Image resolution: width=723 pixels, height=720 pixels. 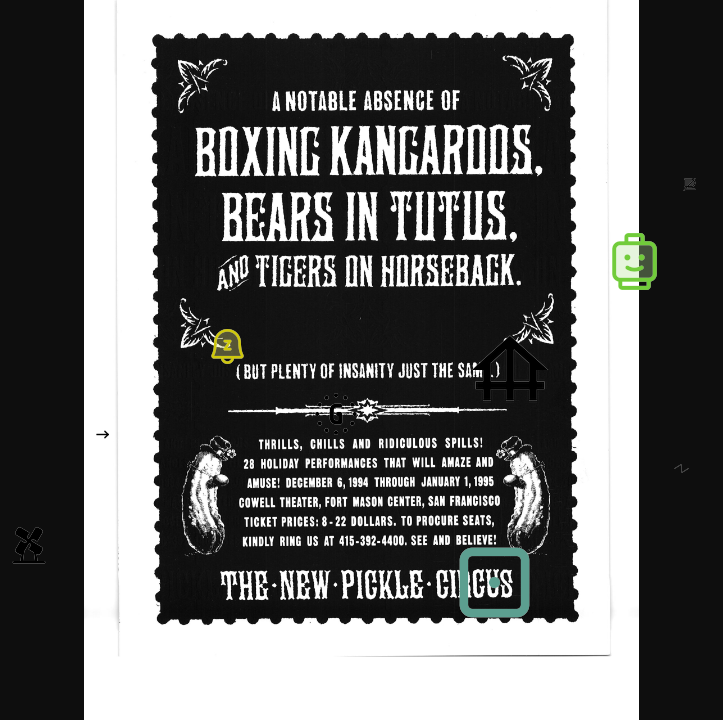 I want to click on roll the dice or generate a random result, so click(x=494, y=582).